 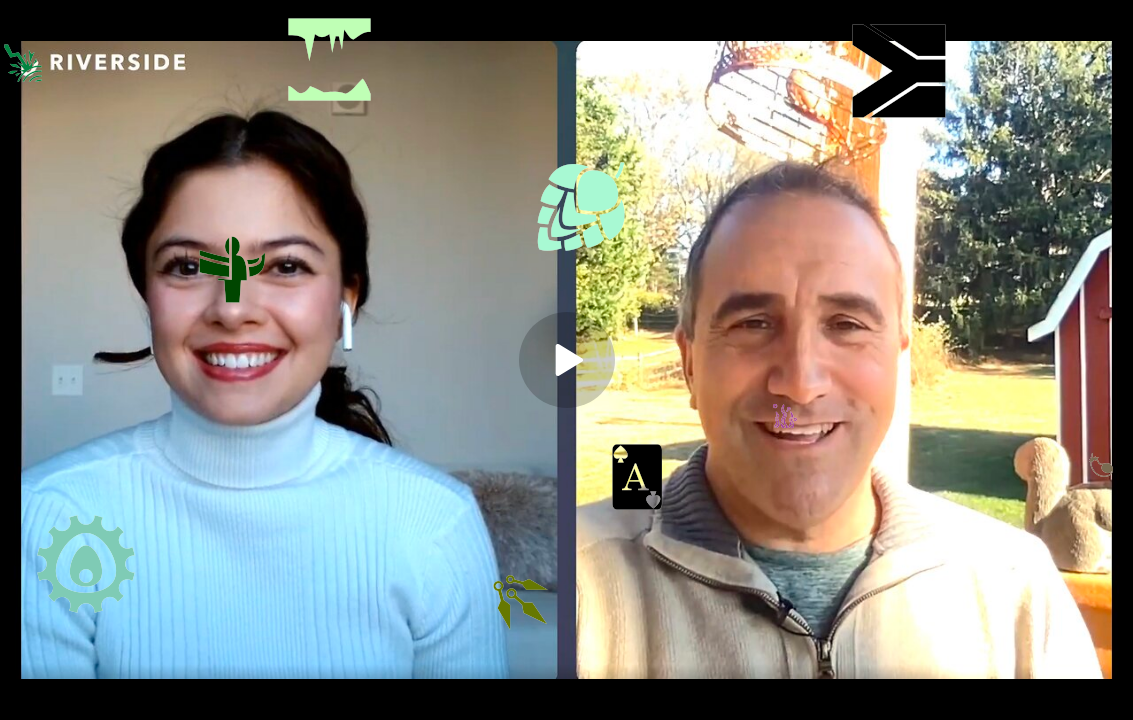 I want to click on enter a cave or underground area in-game, so click(x=329, y=59).